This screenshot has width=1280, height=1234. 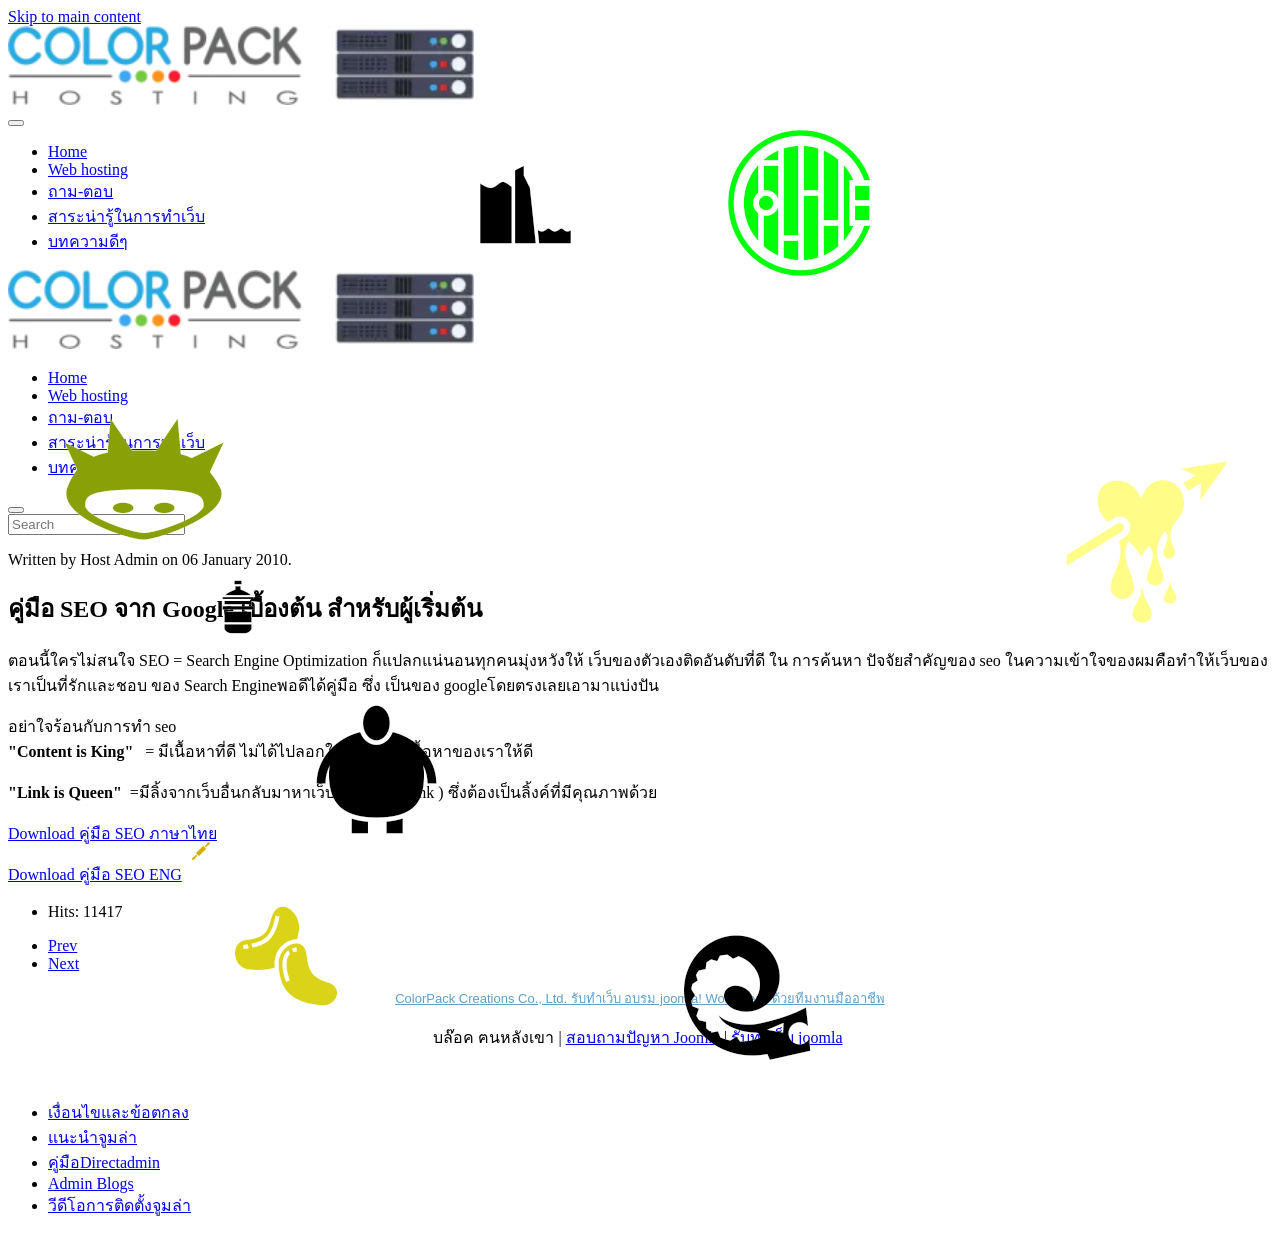 What do you see at coordinates (376, 769) in the screenshot?
I see `indicates a character's weight or body type stat` at bounding box center [376, 769].